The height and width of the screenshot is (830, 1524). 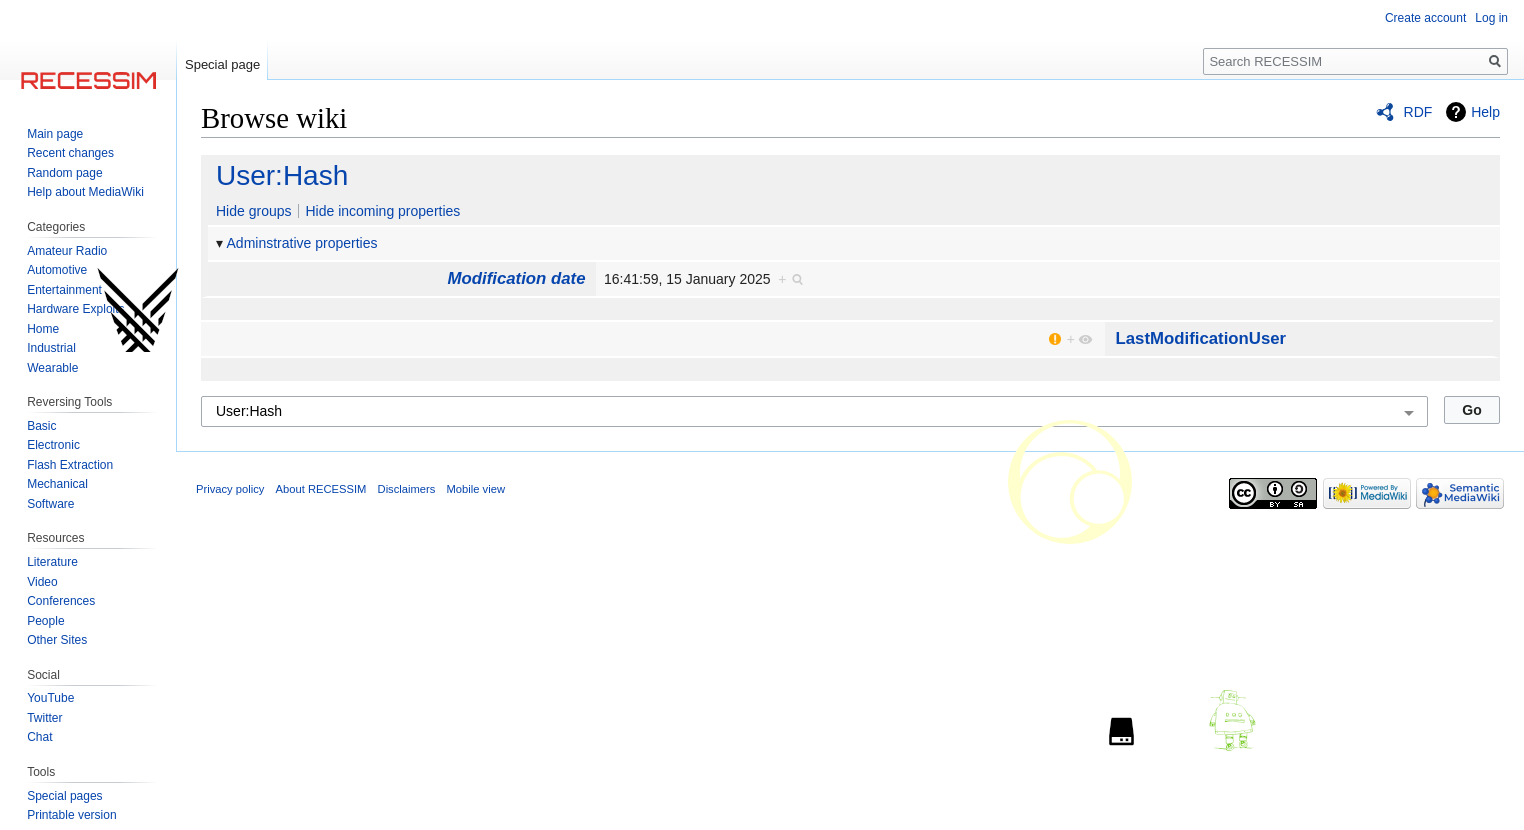 What do you see at coordinates (138, 310) in the screenshot?
I see `the game awards official logo` at bounding box center [138, 310].